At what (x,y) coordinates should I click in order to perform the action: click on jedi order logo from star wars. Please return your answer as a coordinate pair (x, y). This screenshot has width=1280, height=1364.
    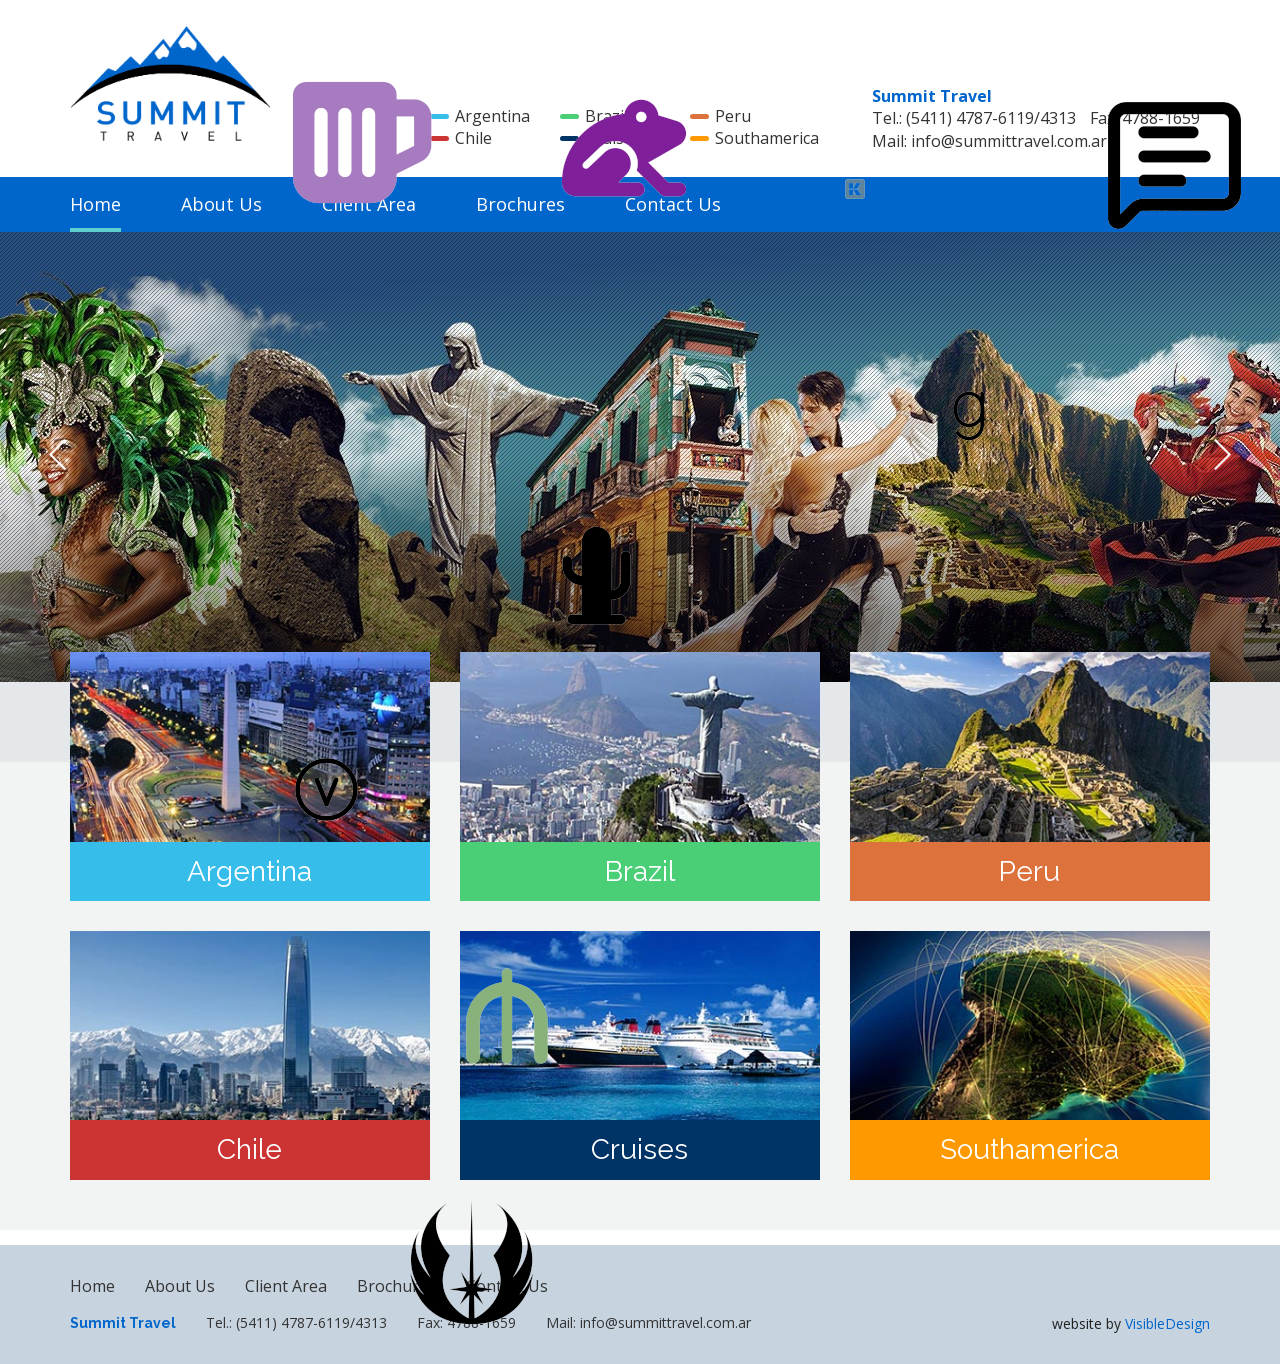
    Looking at the image, I should click on (471, 1262).